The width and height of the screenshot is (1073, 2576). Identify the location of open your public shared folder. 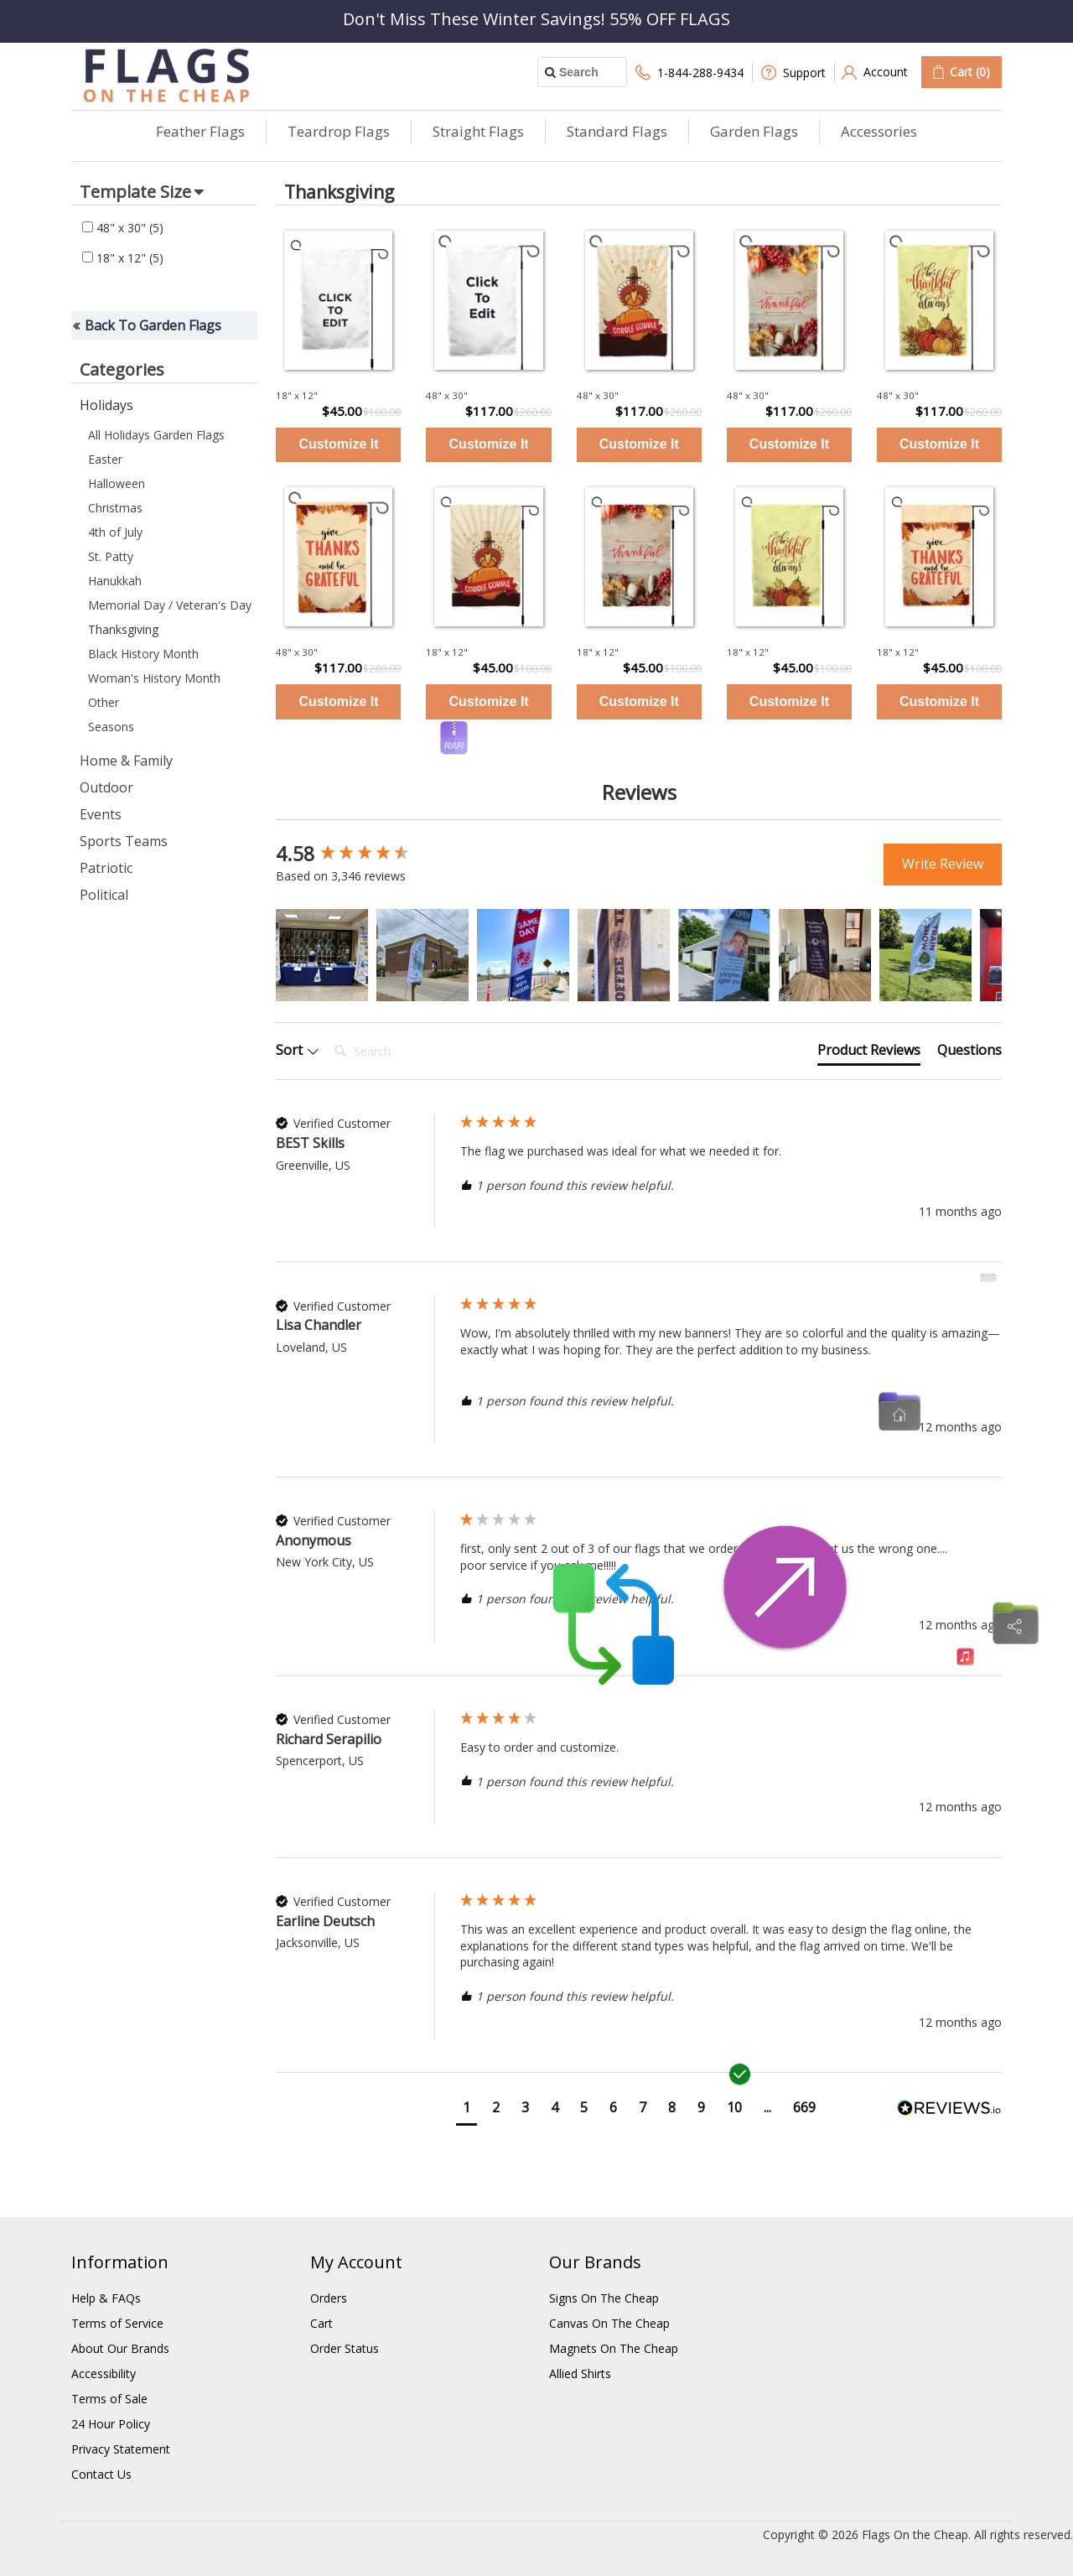
(1015, 1623).